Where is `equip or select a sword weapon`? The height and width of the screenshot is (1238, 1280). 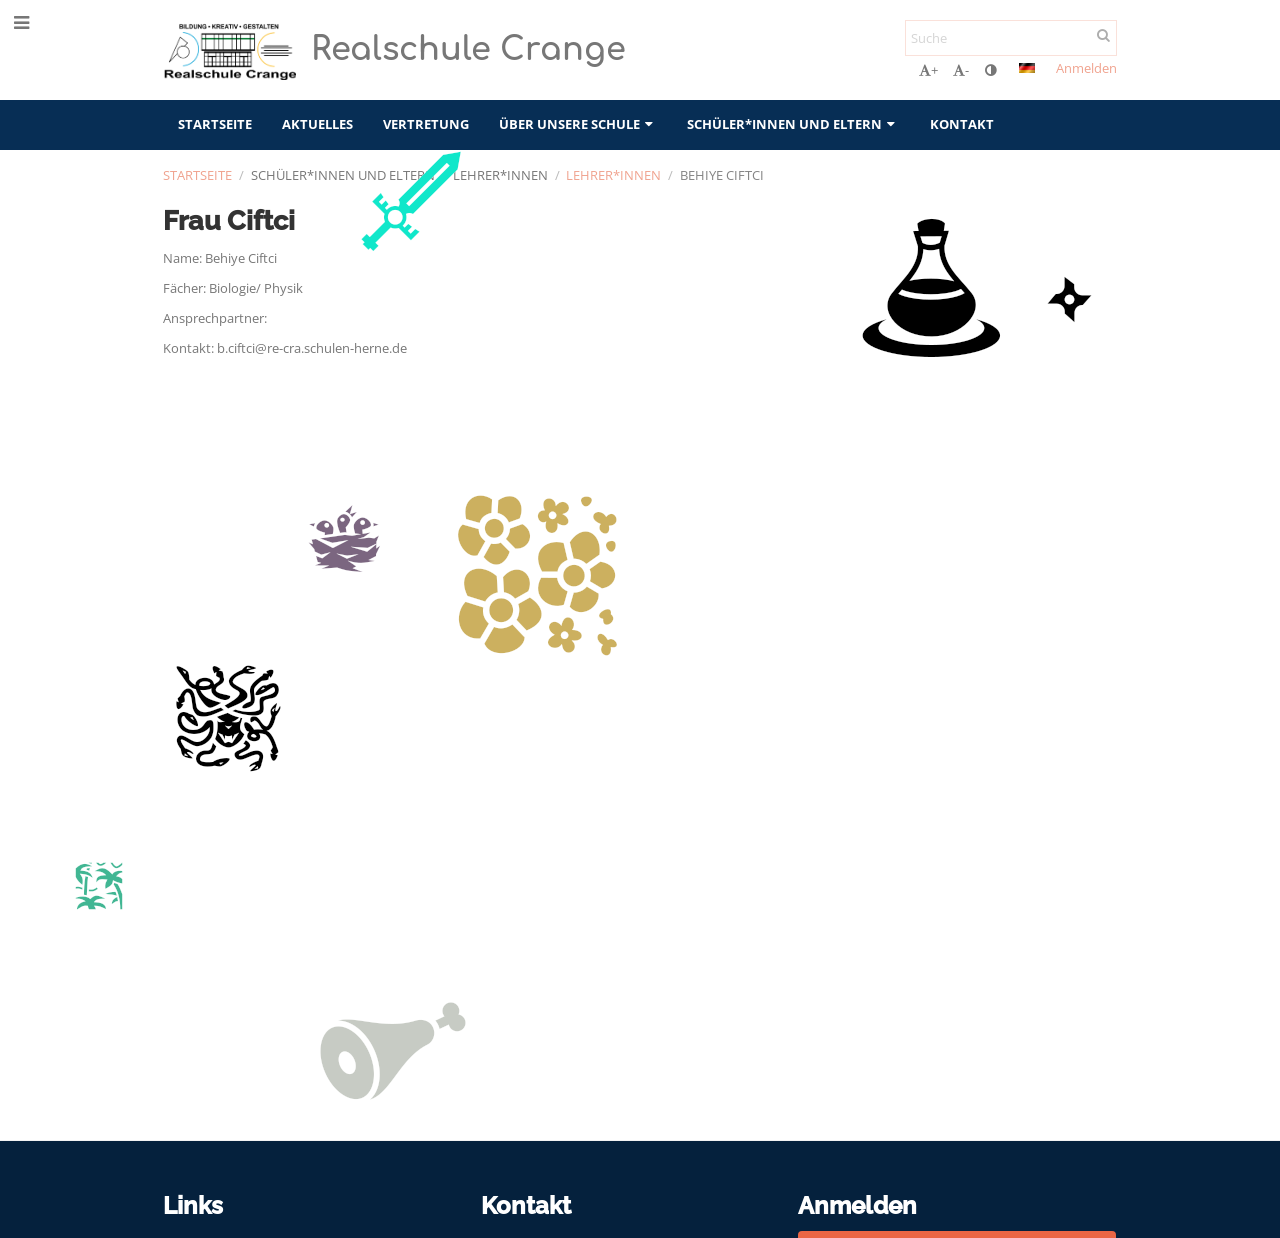 equip or select a sword weapon is located at coordinates (411, 201).